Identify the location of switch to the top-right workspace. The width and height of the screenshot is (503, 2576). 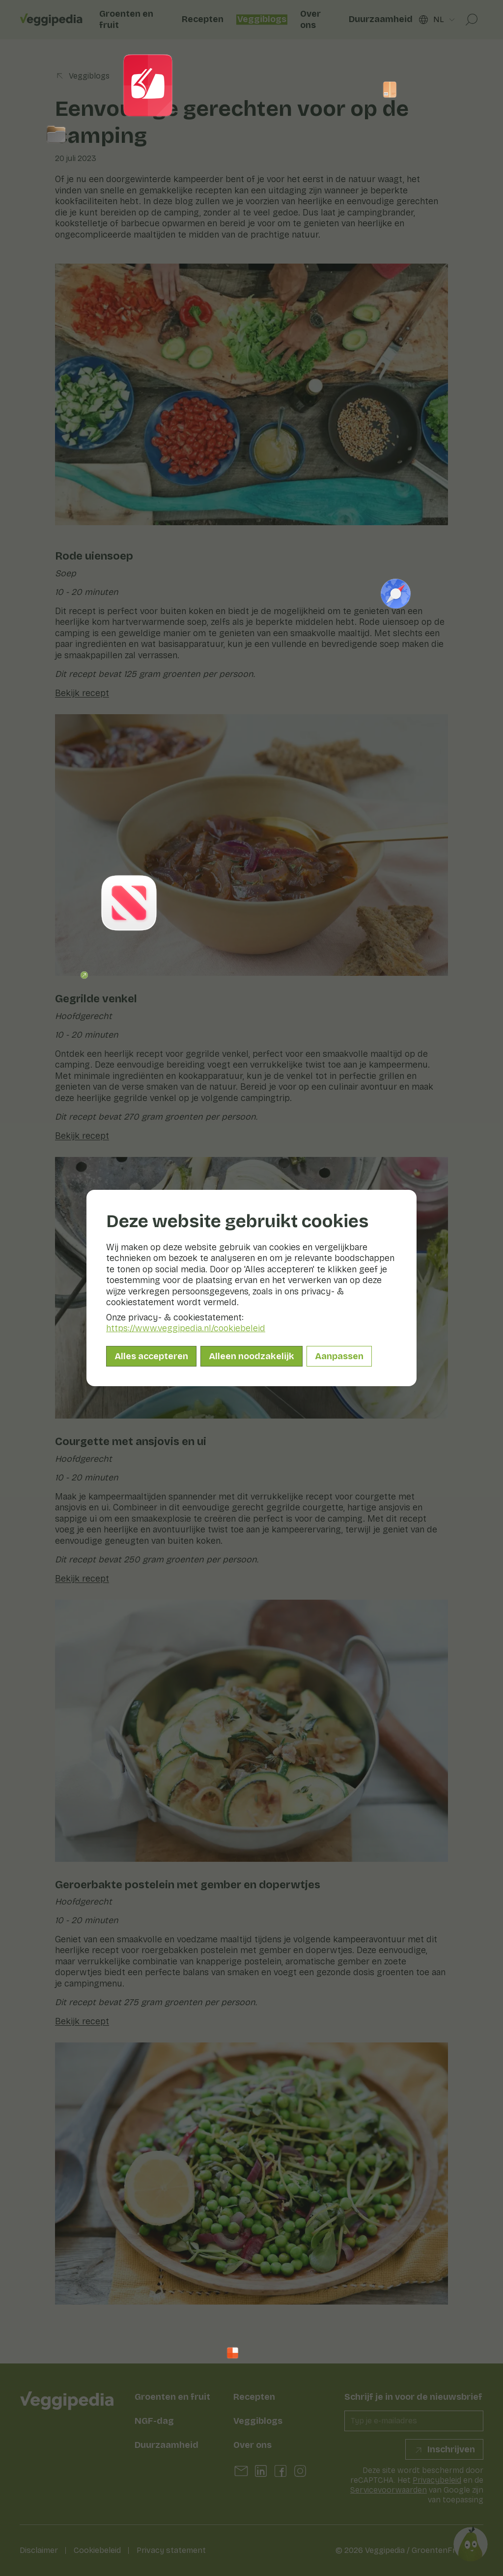
(232, 2353).